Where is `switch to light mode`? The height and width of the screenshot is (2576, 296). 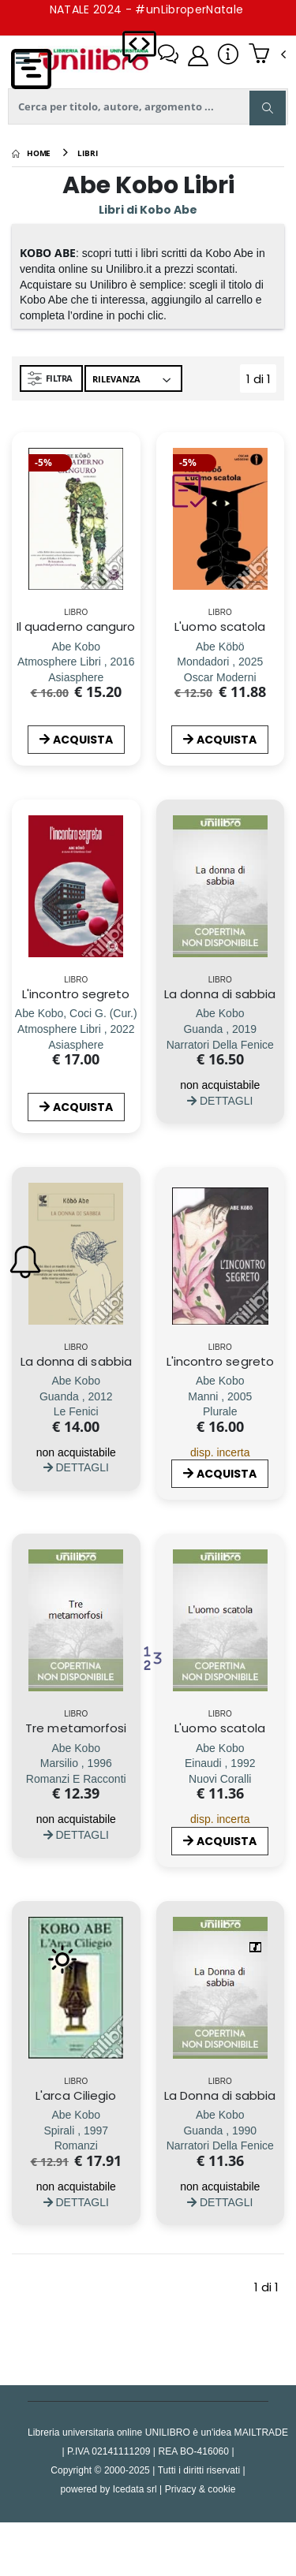 switch to light mode is located at coordinates (62, 1959).